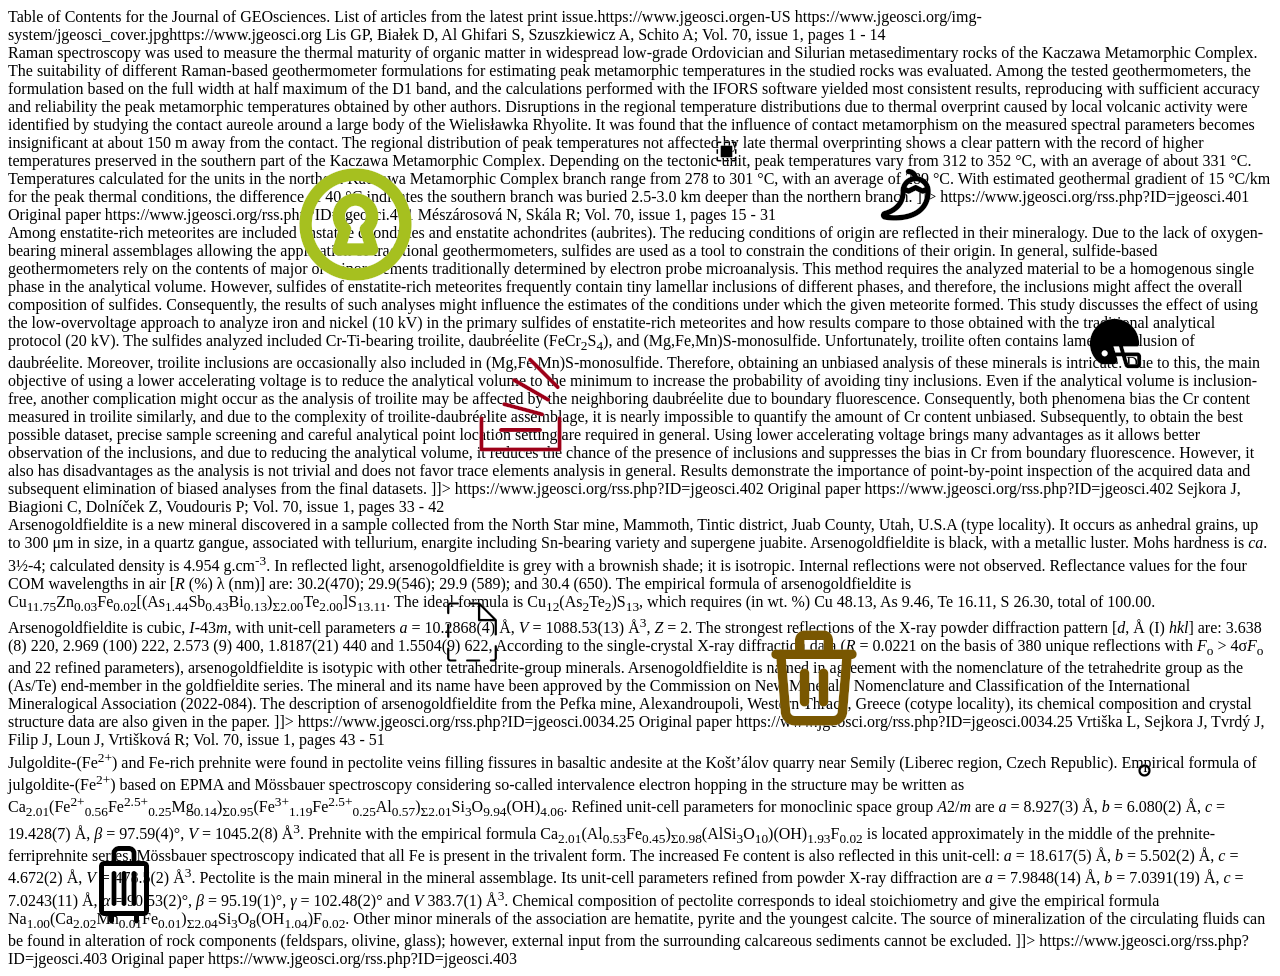 The width and height of the screenshot is (1280, 976). What do you see at coordinates (1144, 770) in the screenshot?
I see `indicates an unselected or inactive radio button option` at bounding box center [1144, 770].